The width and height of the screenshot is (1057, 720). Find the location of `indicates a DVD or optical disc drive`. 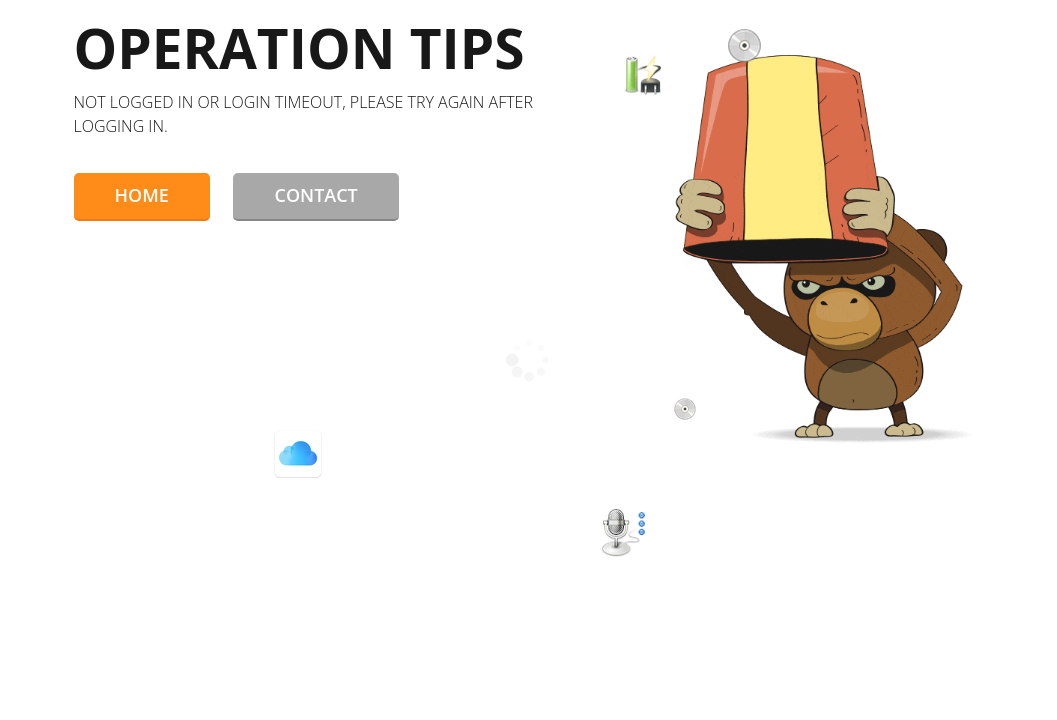

indicates a DVD or optical disc drive is located at coordinates (685, 409).